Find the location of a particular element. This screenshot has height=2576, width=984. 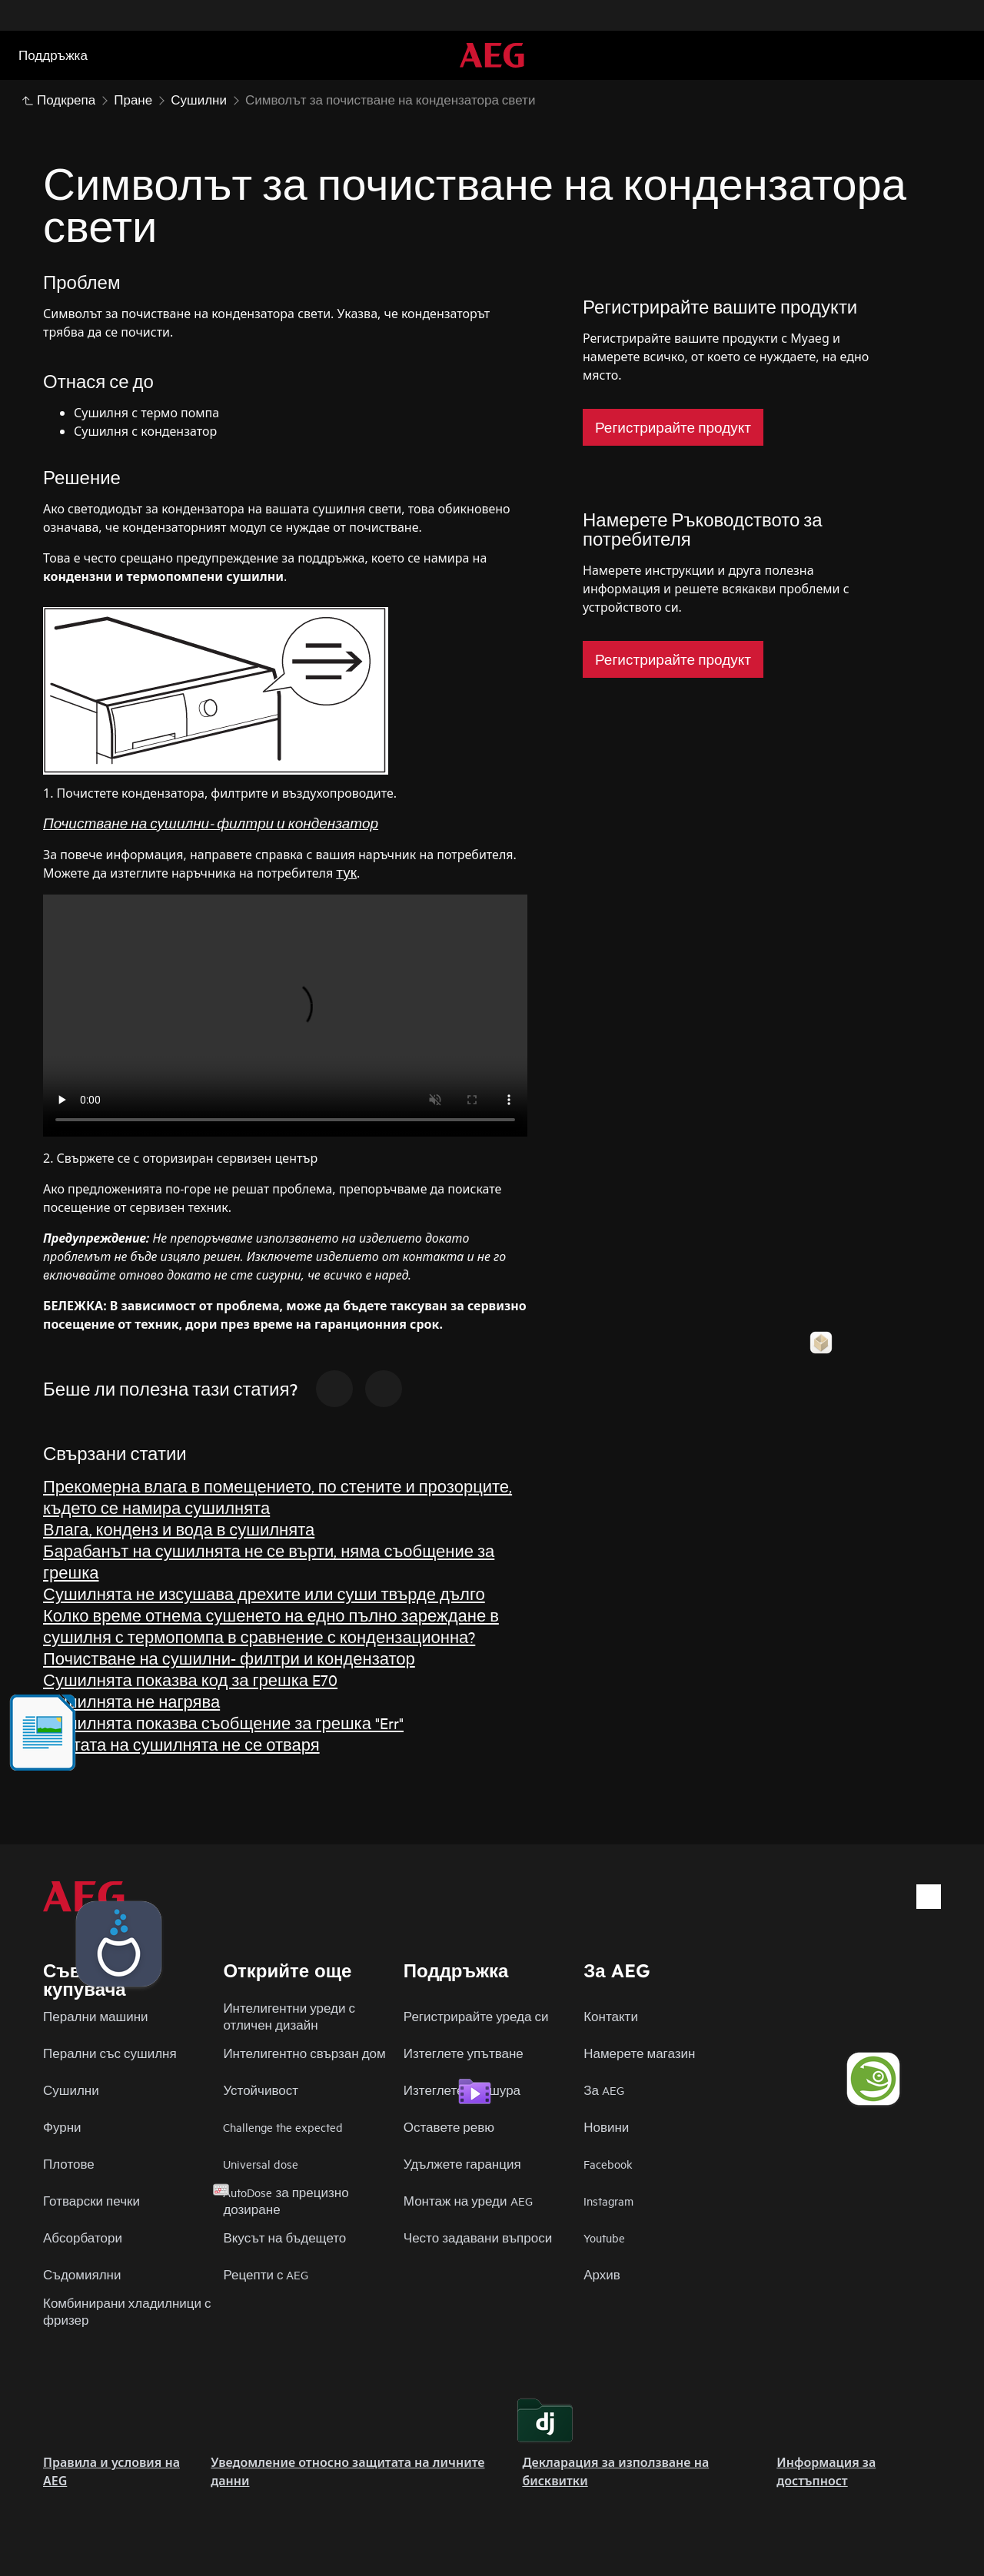

open flatpak software manager is located at coordinates (821, 1343).